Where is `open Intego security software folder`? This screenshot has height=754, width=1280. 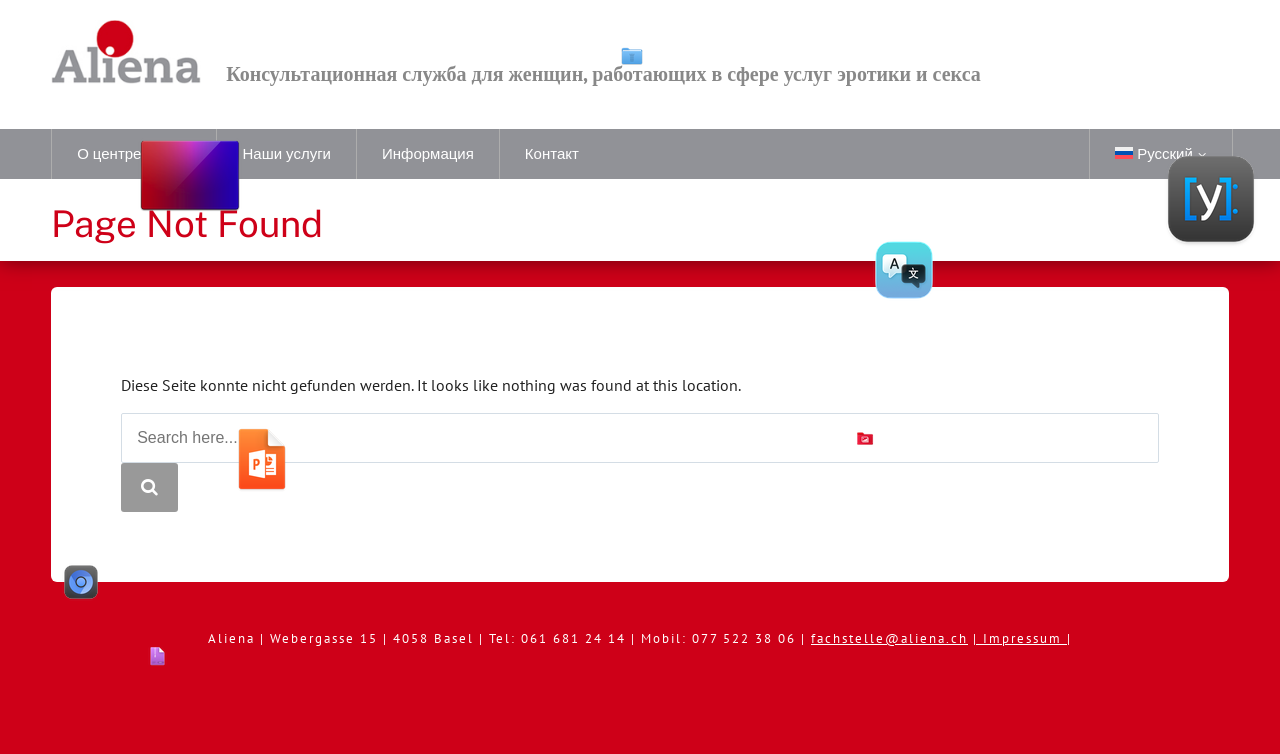 open Intego security software folder is located at coordinates (632, 56).